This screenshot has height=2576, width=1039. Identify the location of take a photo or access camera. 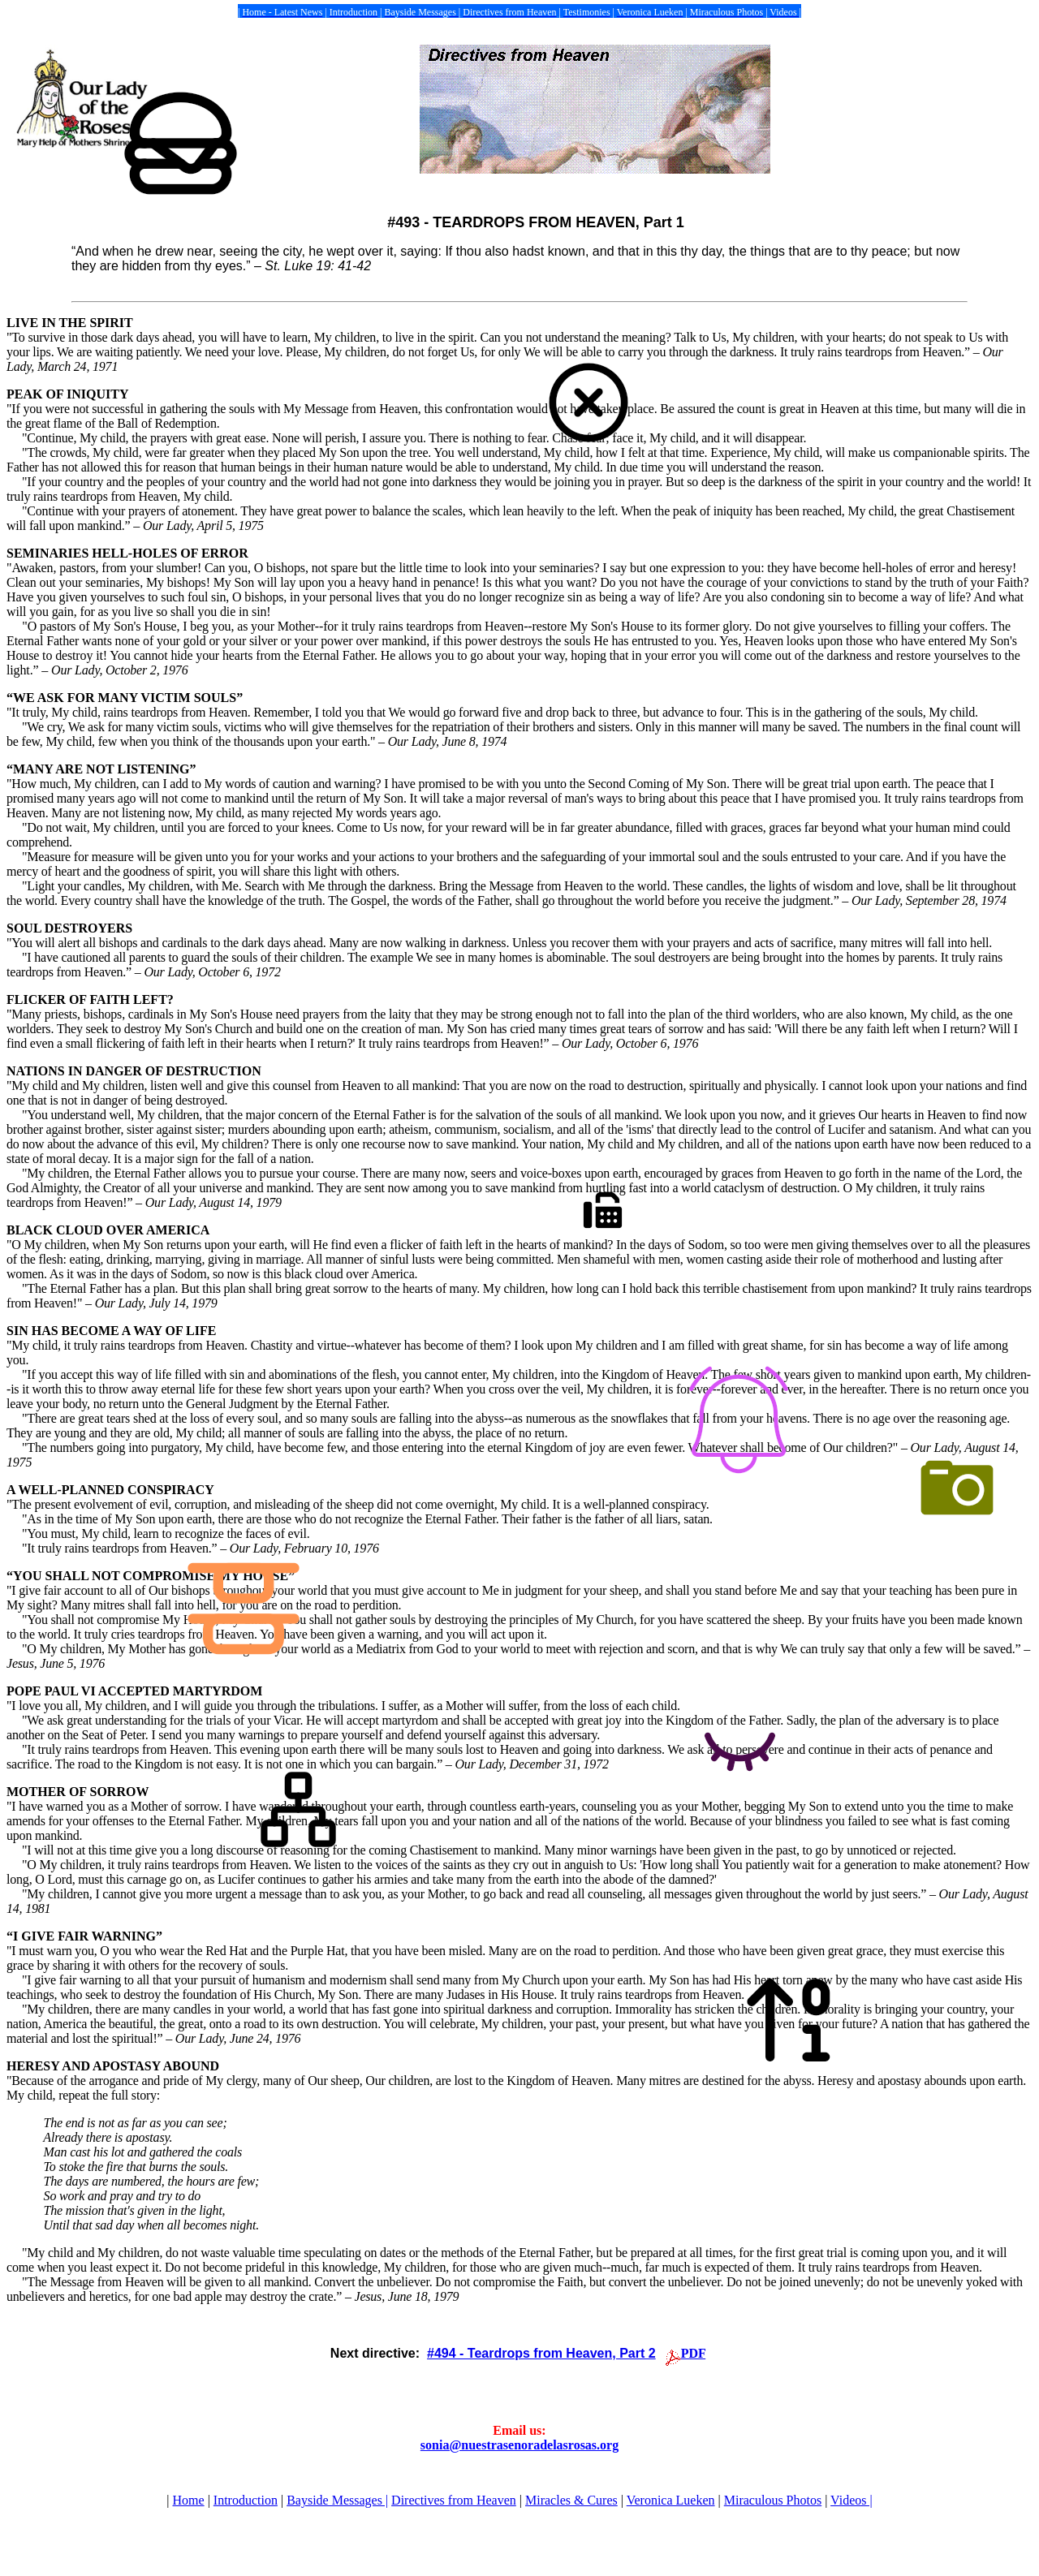
(957, 1488).